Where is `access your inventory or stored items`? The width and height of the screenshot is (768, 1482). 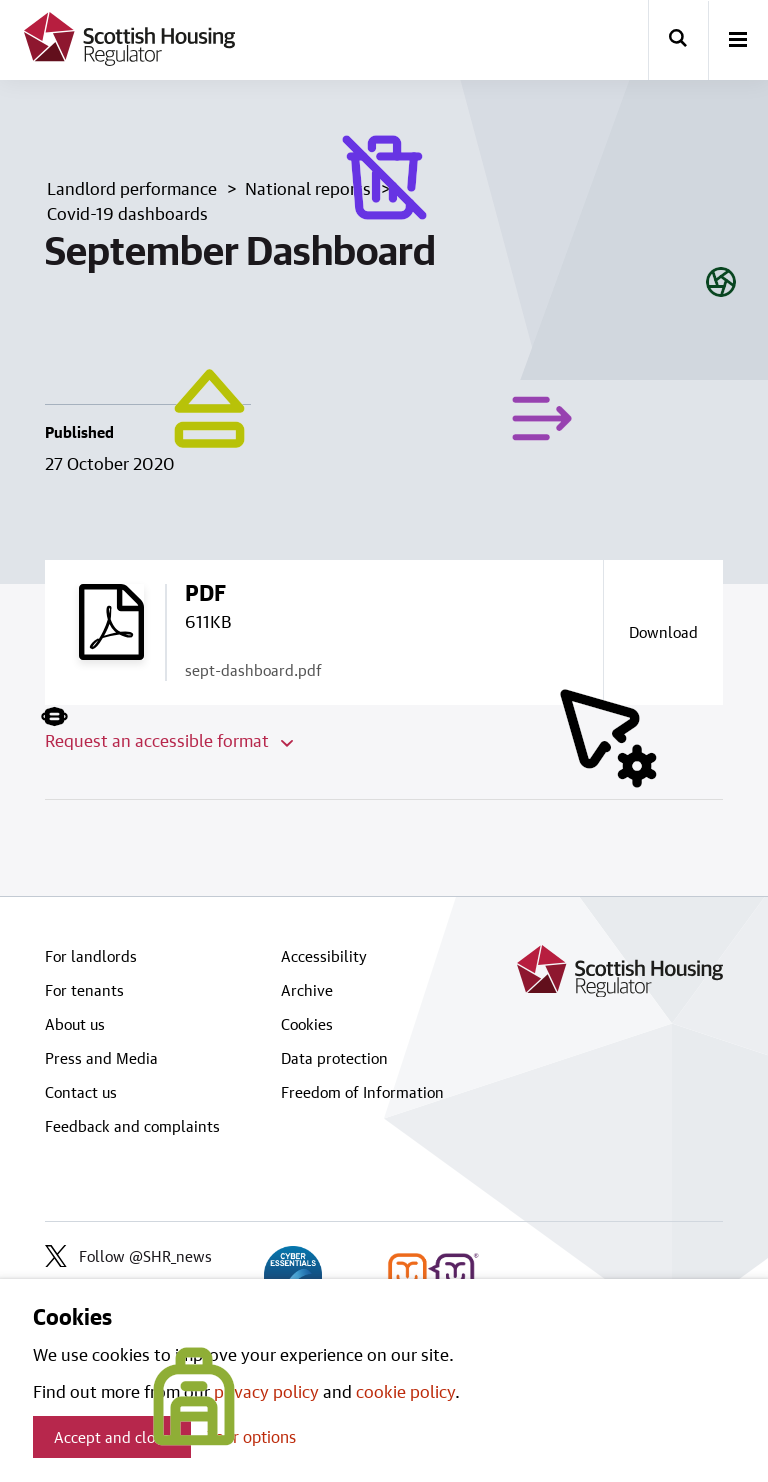 access your inventory or stored items is located at coordinates (194, 1398).